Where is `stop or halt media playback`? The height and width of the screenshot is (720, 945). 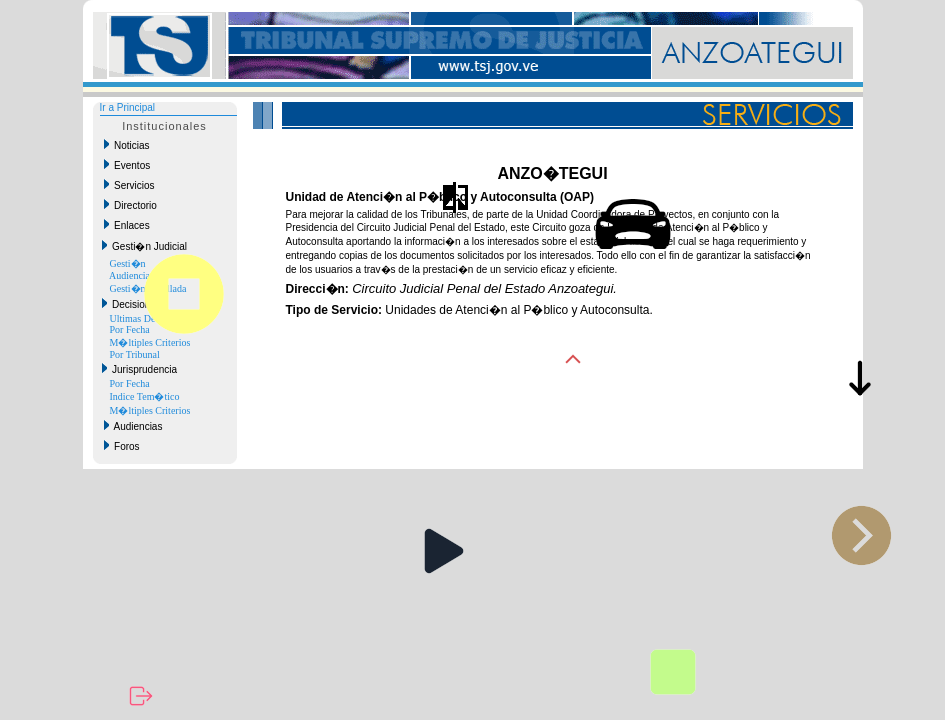
stop or halt media playback is located at coordinates (673, 672).